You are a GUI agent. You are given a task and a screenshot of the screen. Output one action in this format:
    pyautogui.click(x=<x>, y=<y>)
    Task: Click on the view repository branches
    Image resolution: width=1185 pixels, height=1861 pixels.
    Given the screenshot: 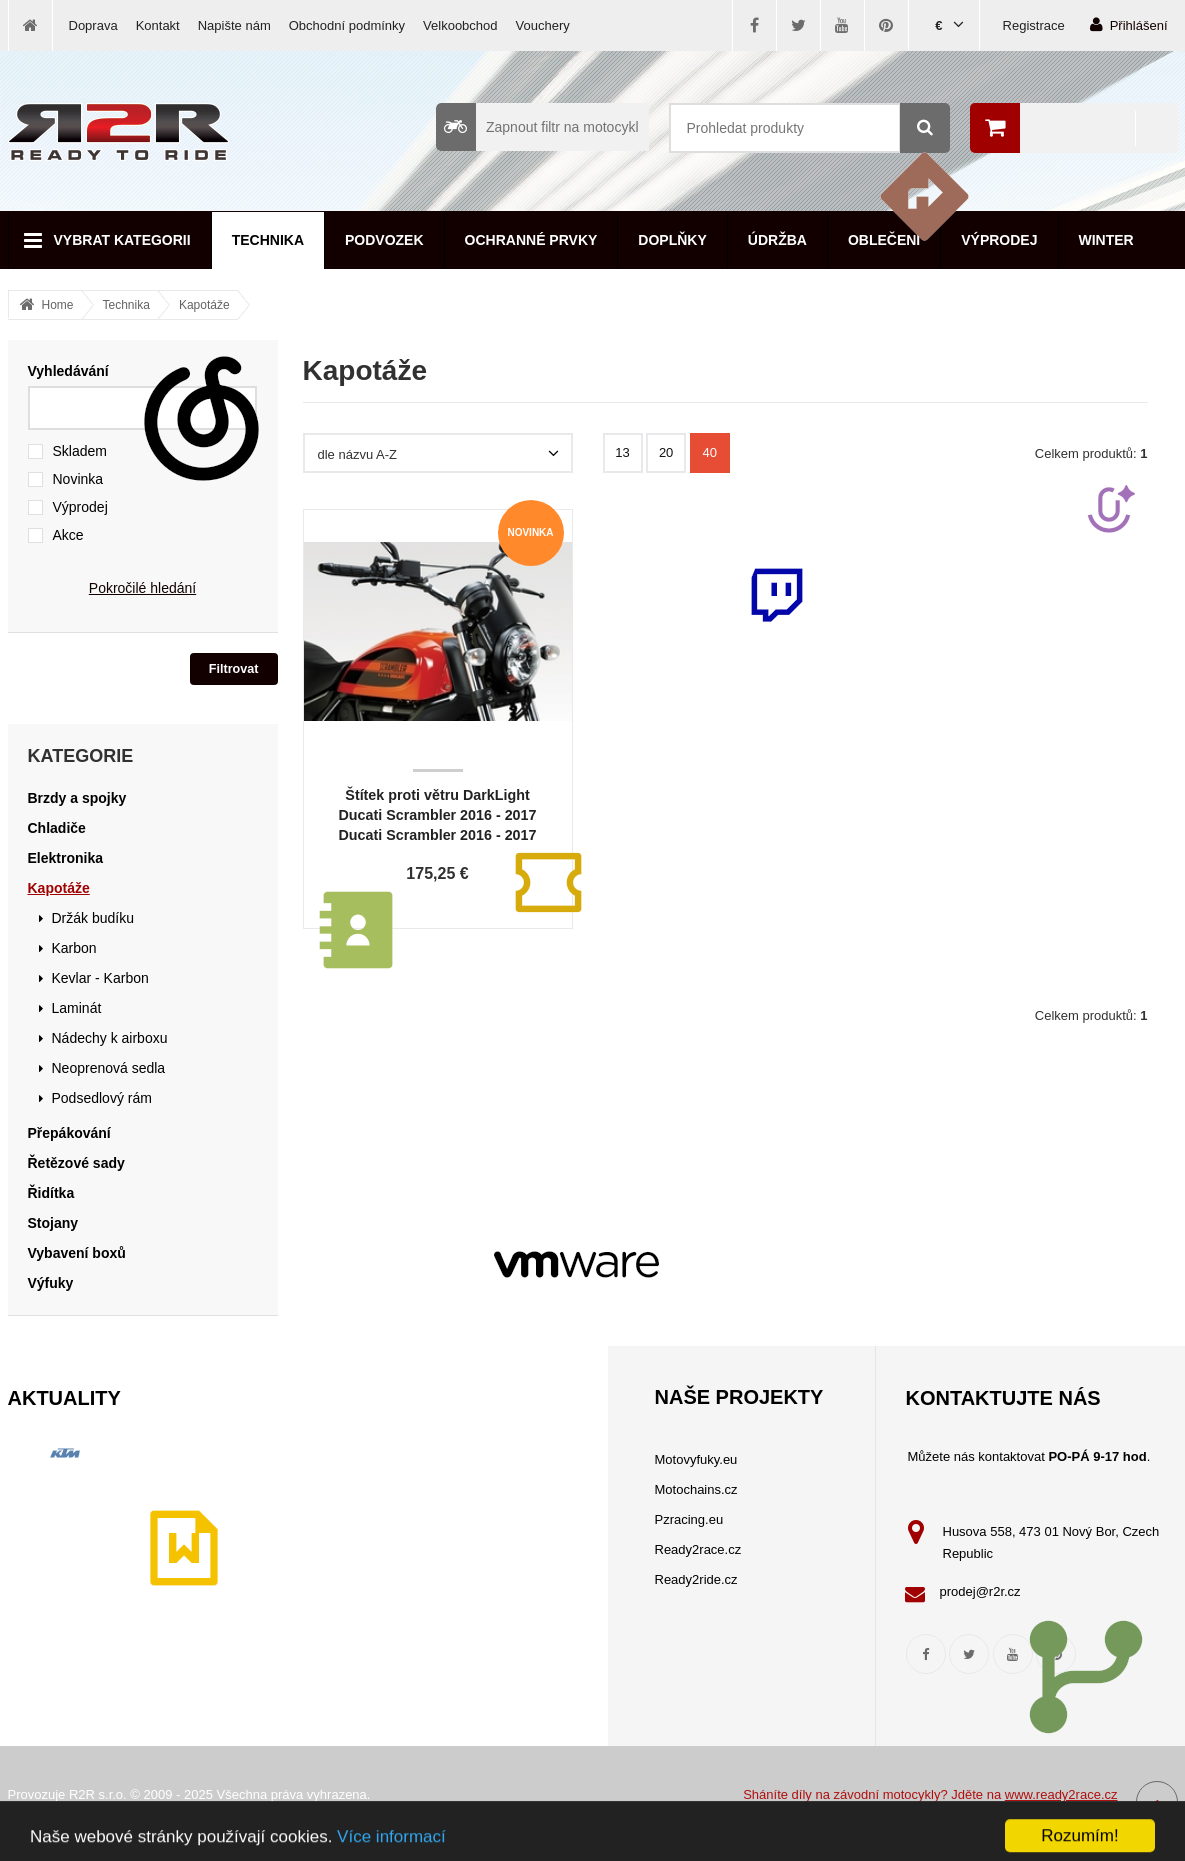 What is the action you would take?
    pyautogui.click(x=1086, y=1677)
    